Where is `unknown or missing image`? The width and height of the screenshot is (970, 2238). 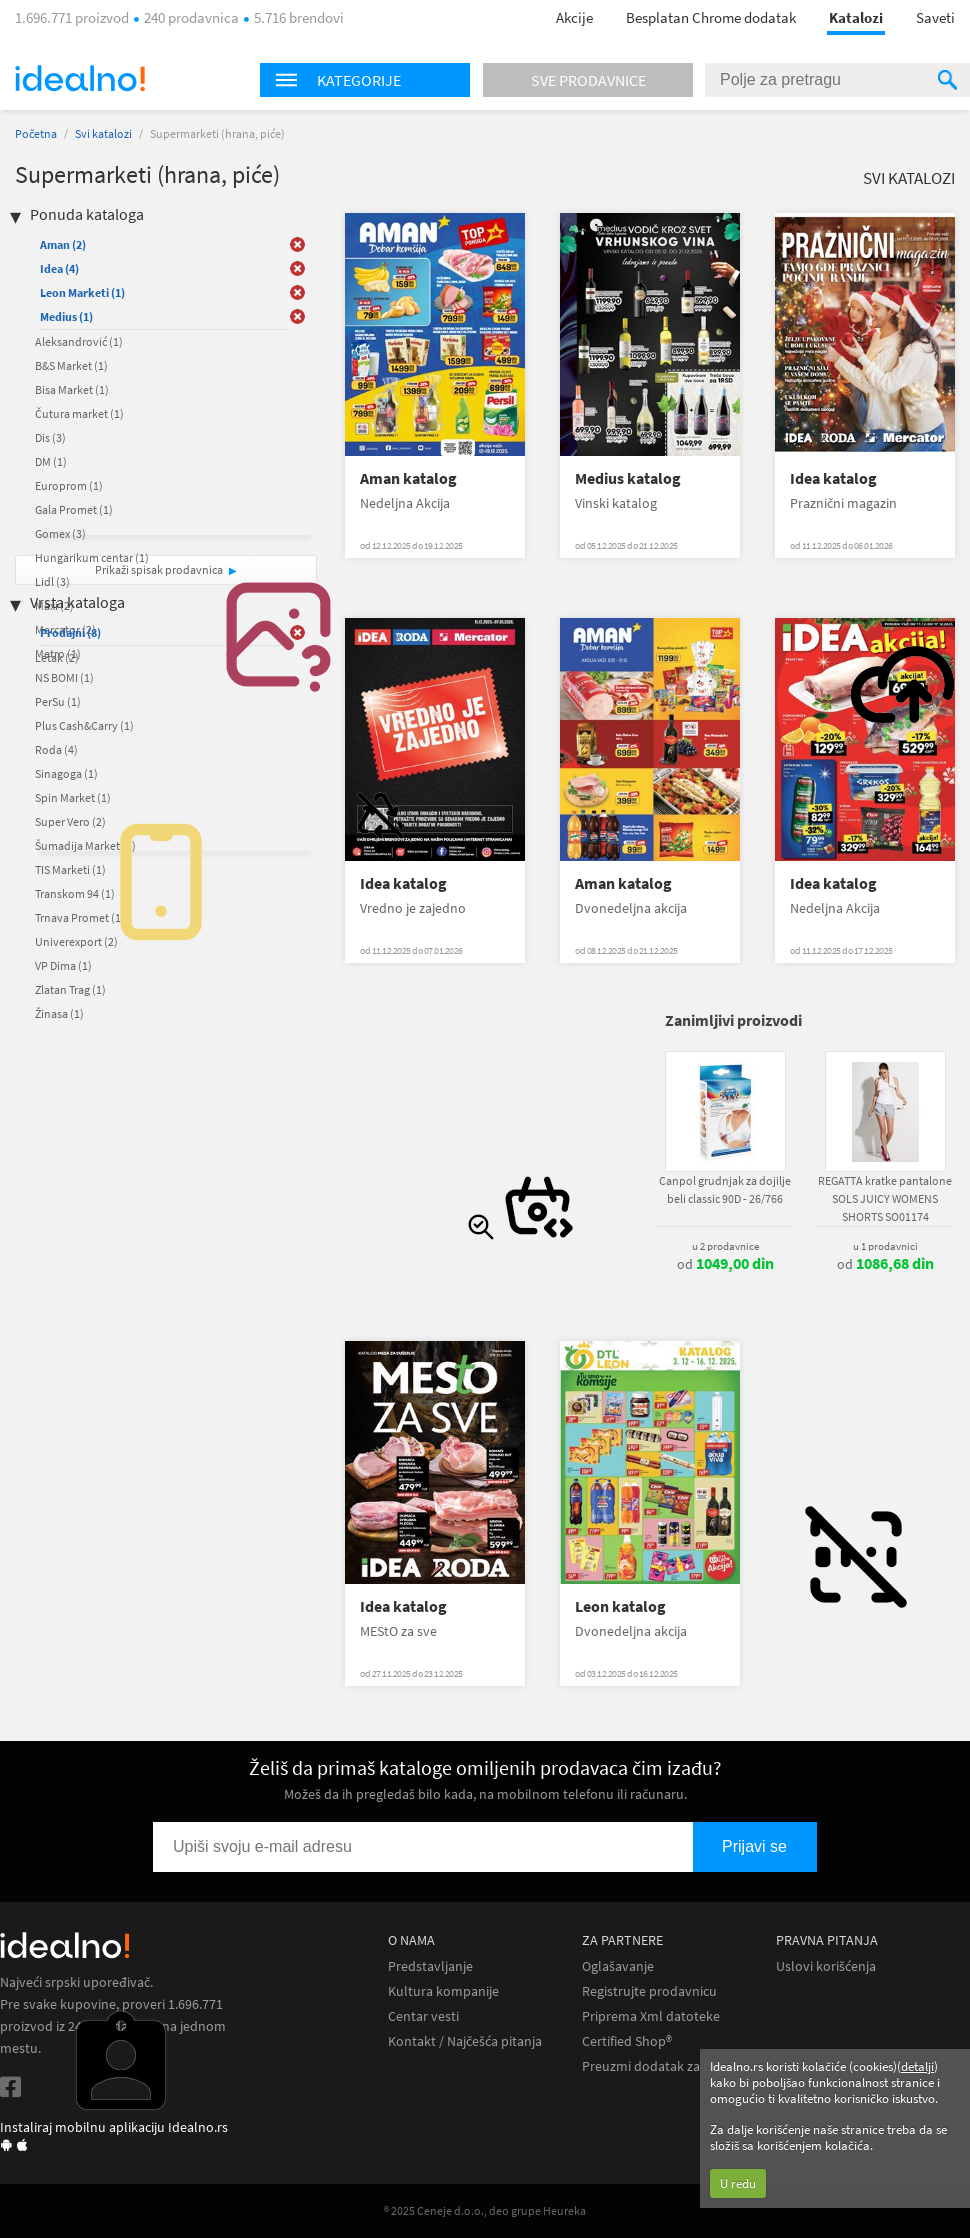 unknown or missing image is located at coordinates (278, 634).